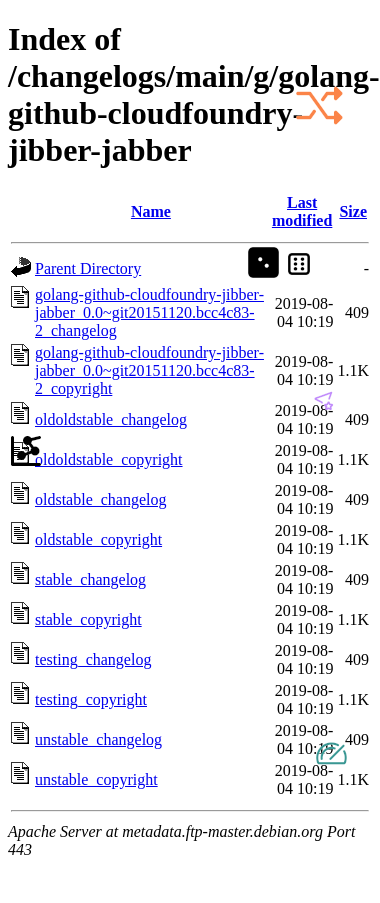  I want to click on view scatter plot or data visualization, so click(26, 451).